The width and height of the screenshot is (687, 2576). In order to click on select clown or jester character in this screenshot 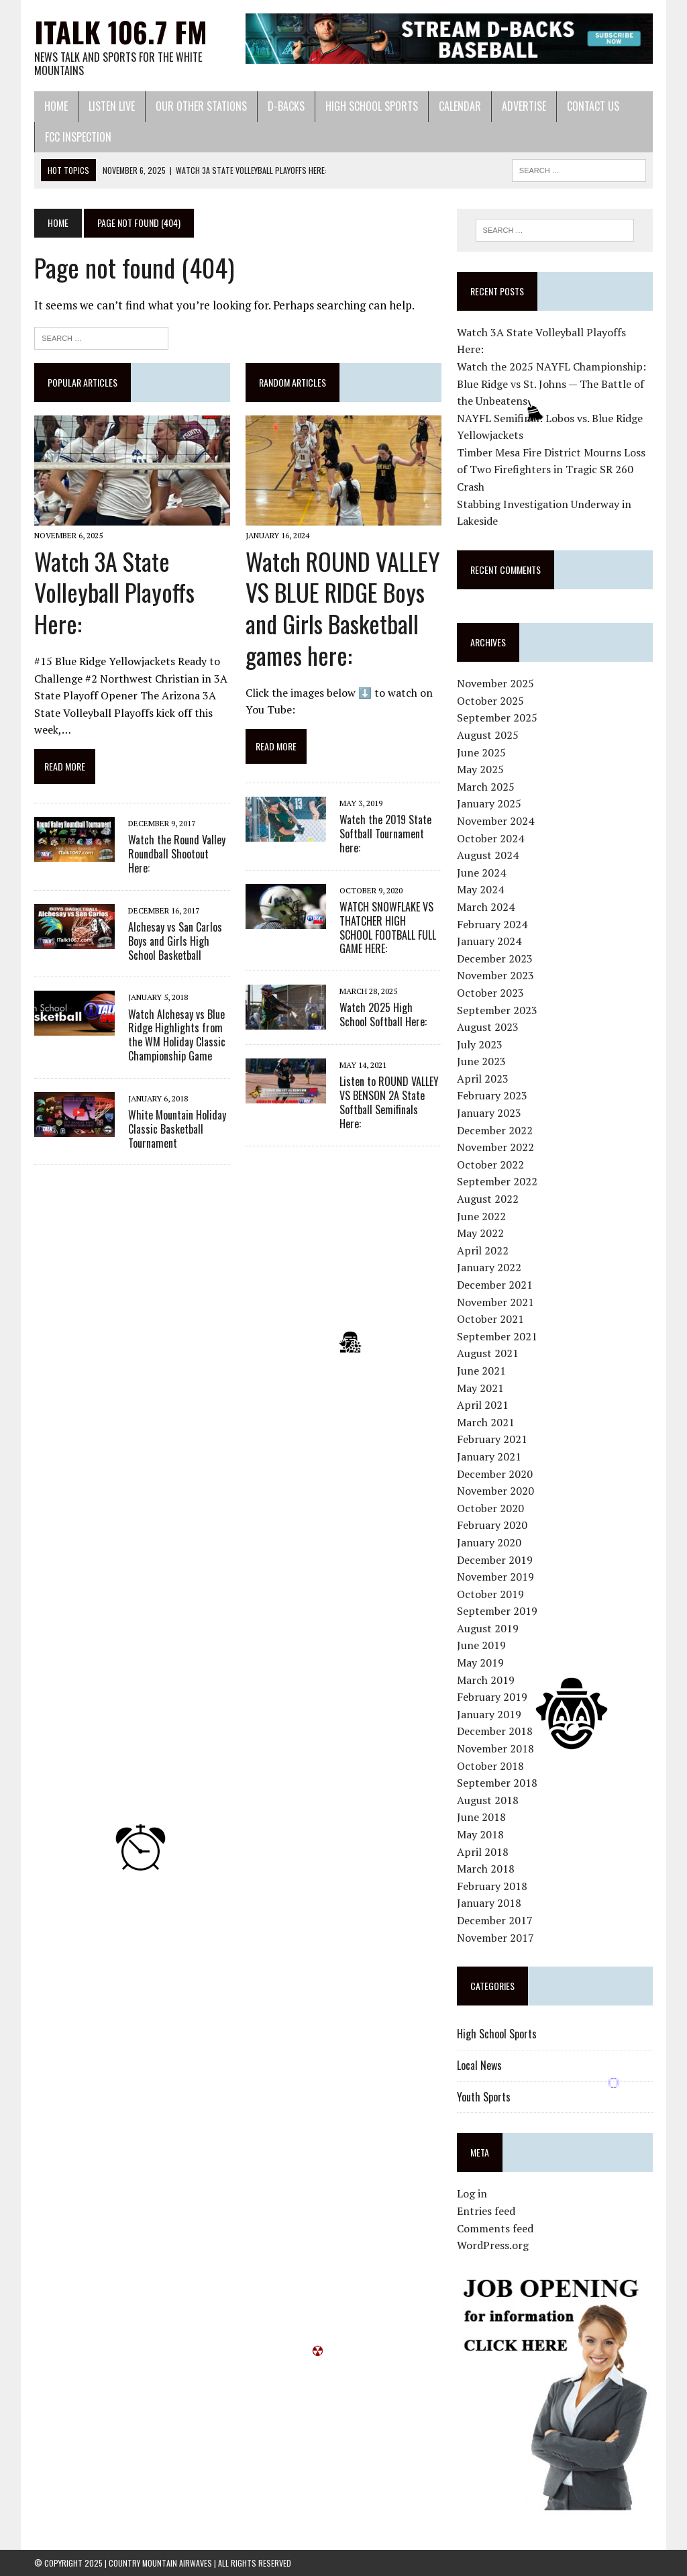, I will do `click(572, 1714)`.